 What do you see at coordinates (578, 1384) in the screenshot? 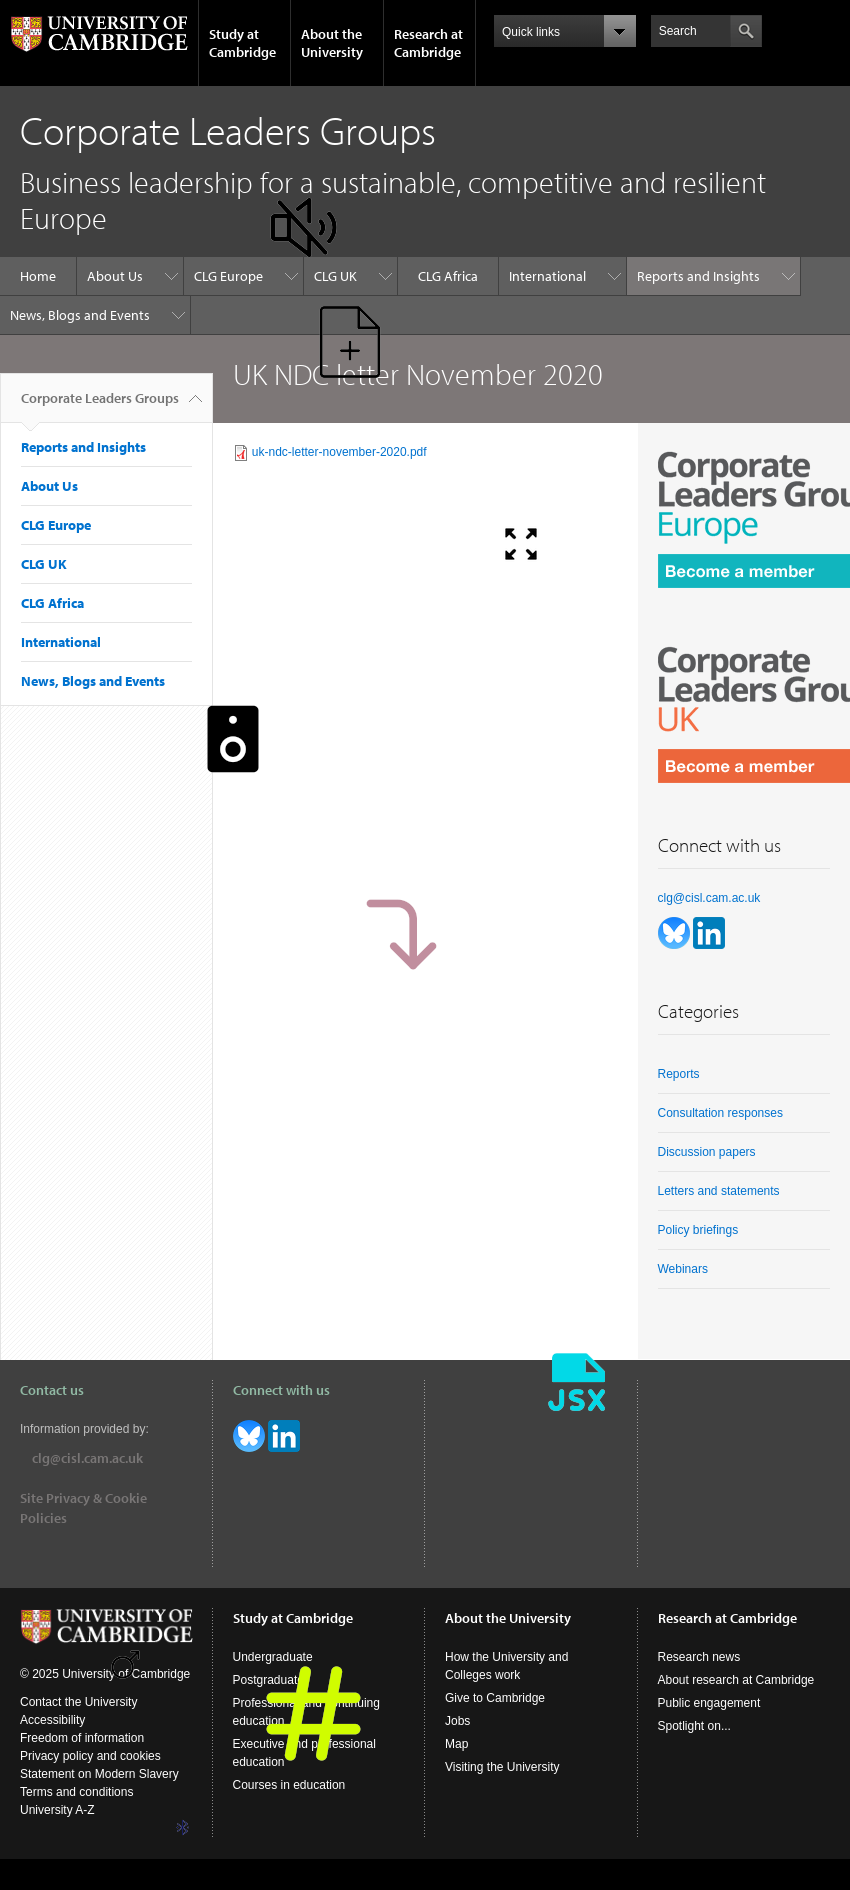
I see `a JSX file type indicator` at bounding box center [578, 1384].